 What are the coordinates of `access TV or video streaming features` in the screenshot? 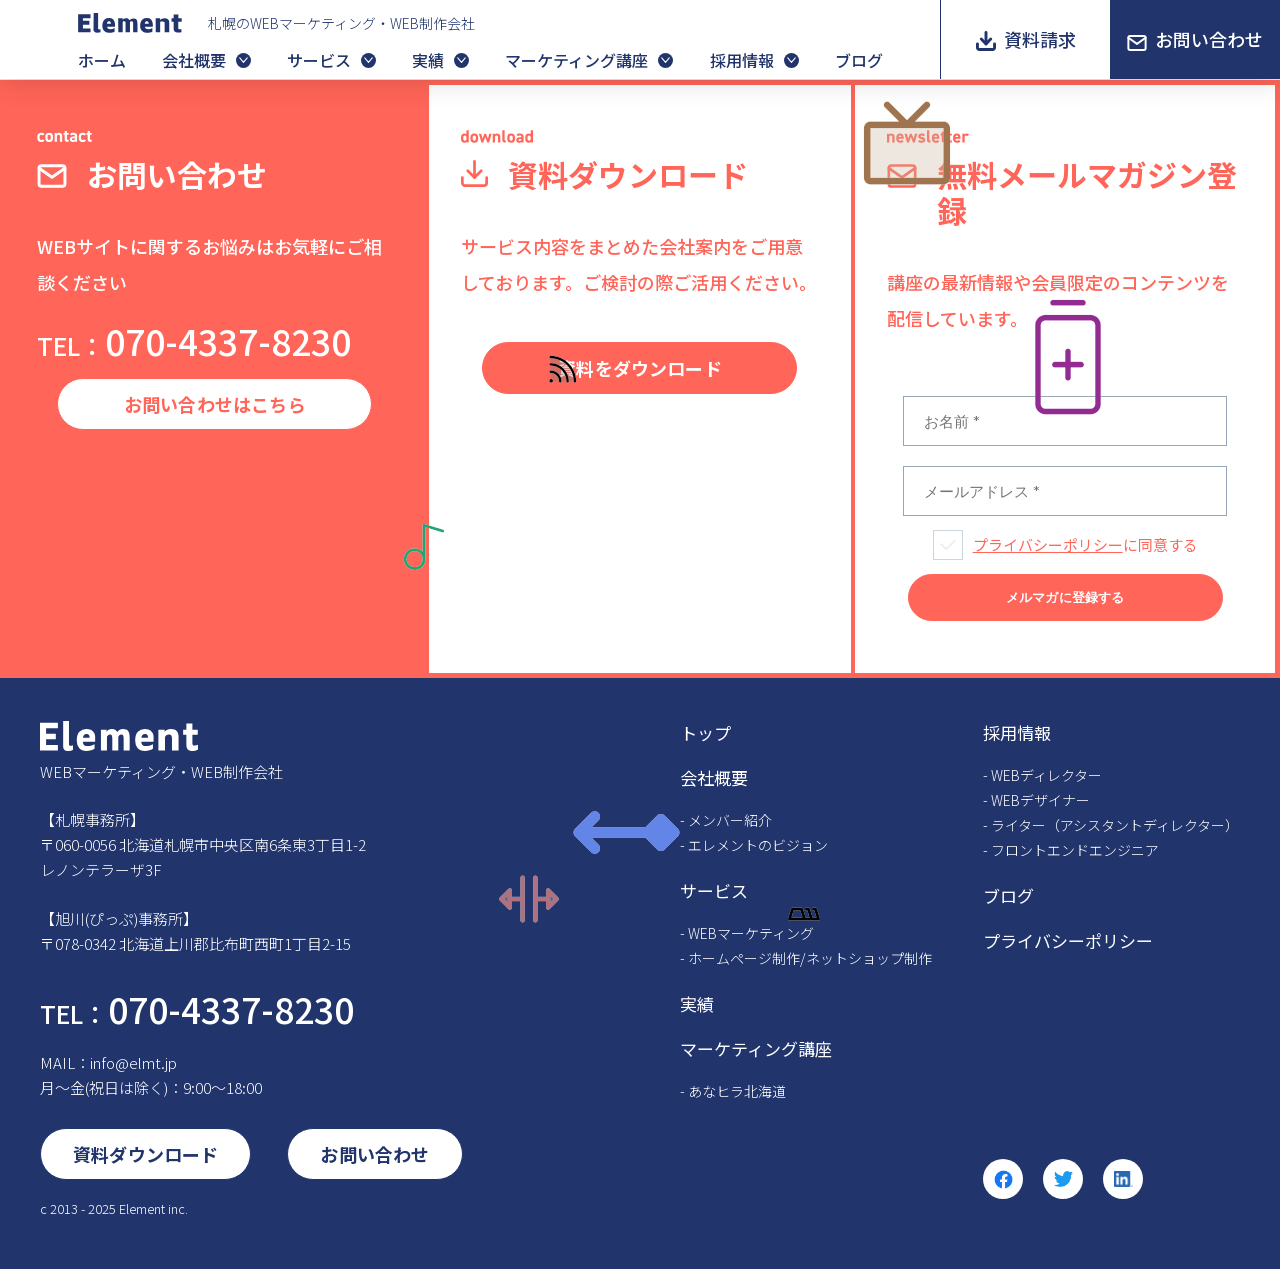 It's located at (907, 148).